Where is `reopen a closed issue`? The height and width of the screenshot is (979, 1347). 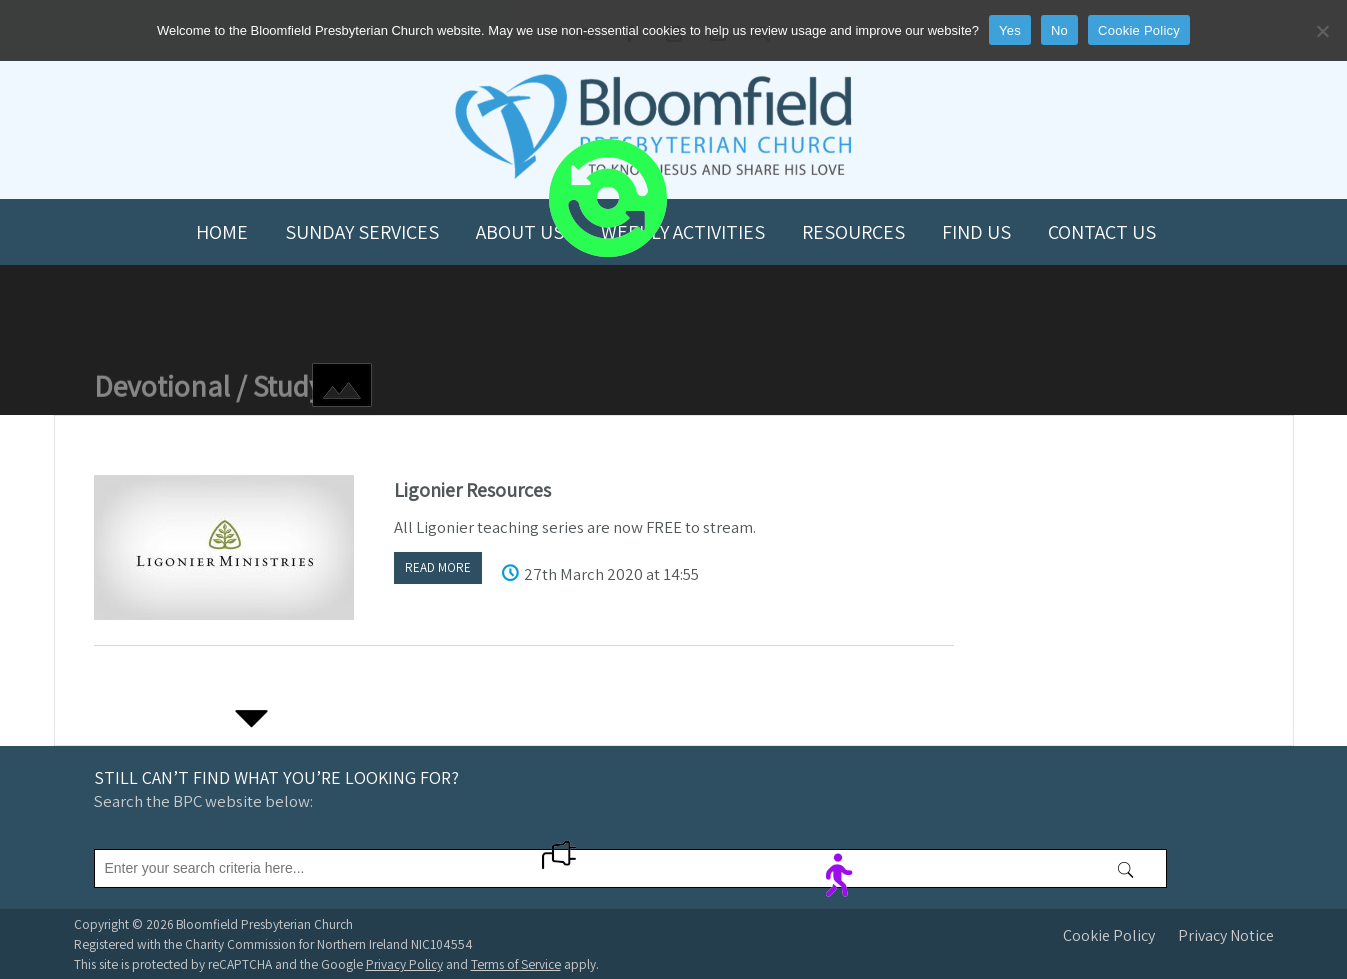 reopen a closed issue is located at coordinates (608, 198).